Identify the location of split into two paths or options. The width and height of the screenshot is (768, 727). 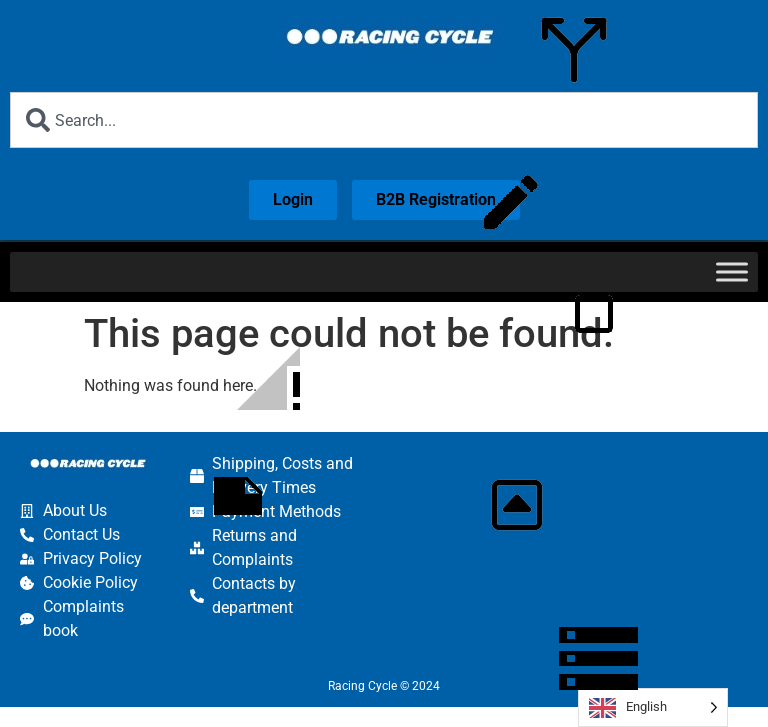
(574, 50).